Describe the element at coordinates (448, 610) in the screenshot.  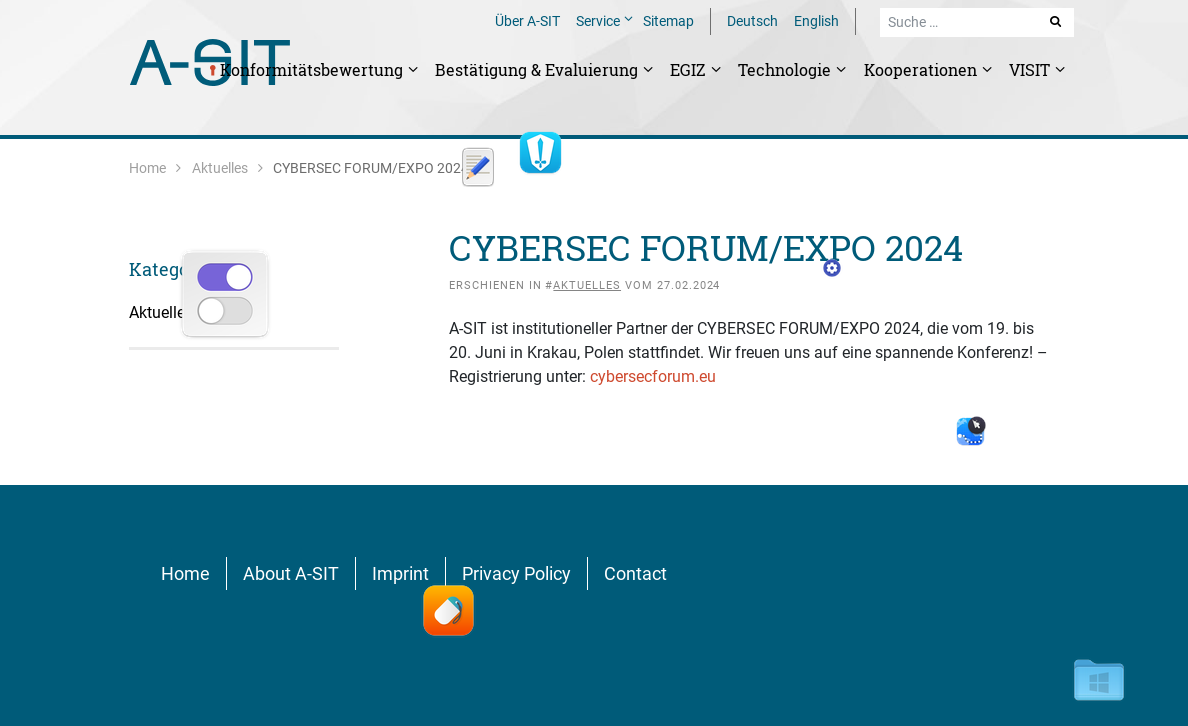
I see `open kid3 audio tag editor` at that location.